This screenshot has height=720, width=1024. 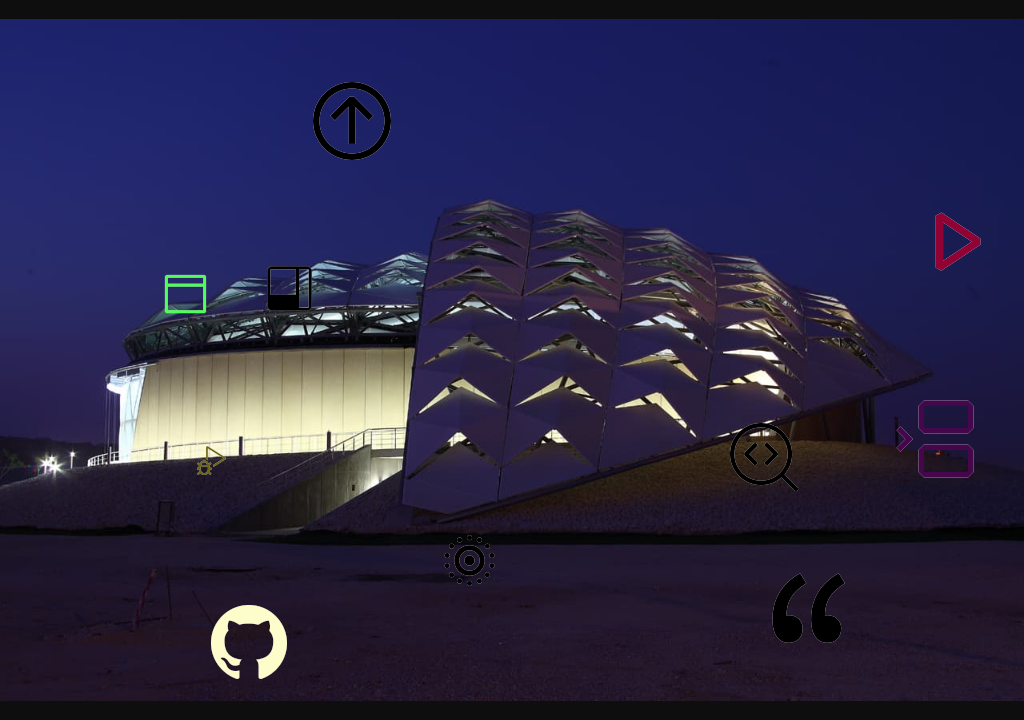 I want to click on scroll to top of page, so click(x=352, y=121).